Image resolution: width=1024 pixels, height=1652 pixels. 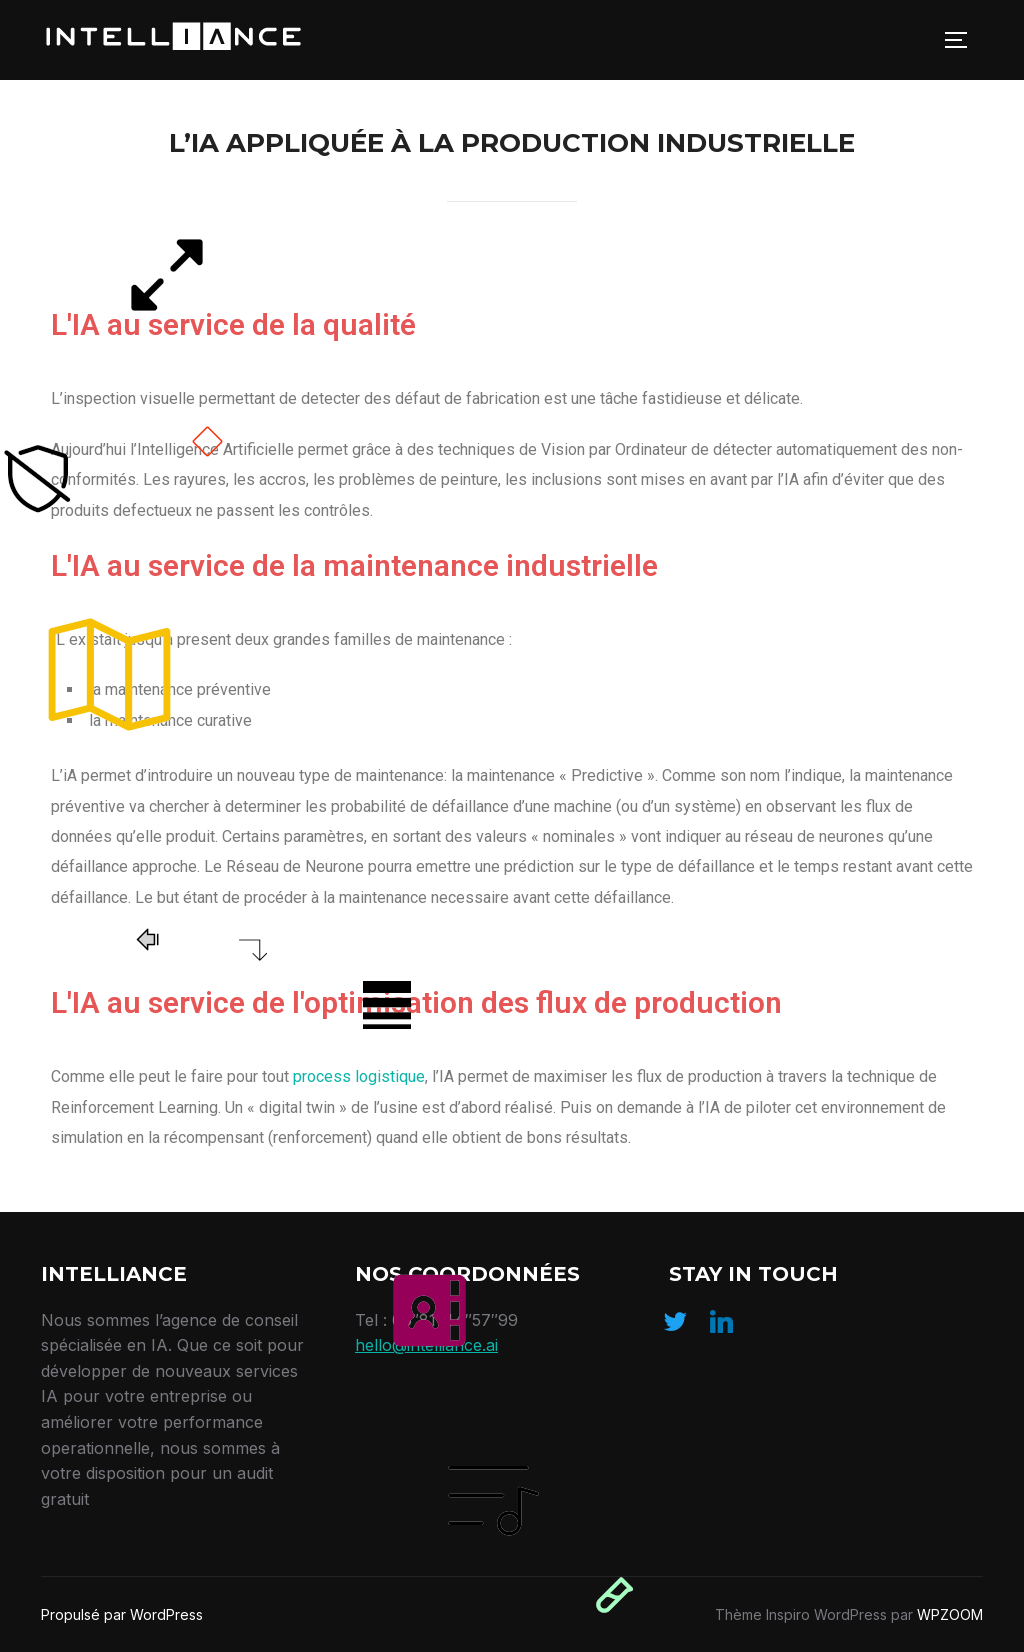 I want to click on access lab or test results, so click(x=614, y=1595).